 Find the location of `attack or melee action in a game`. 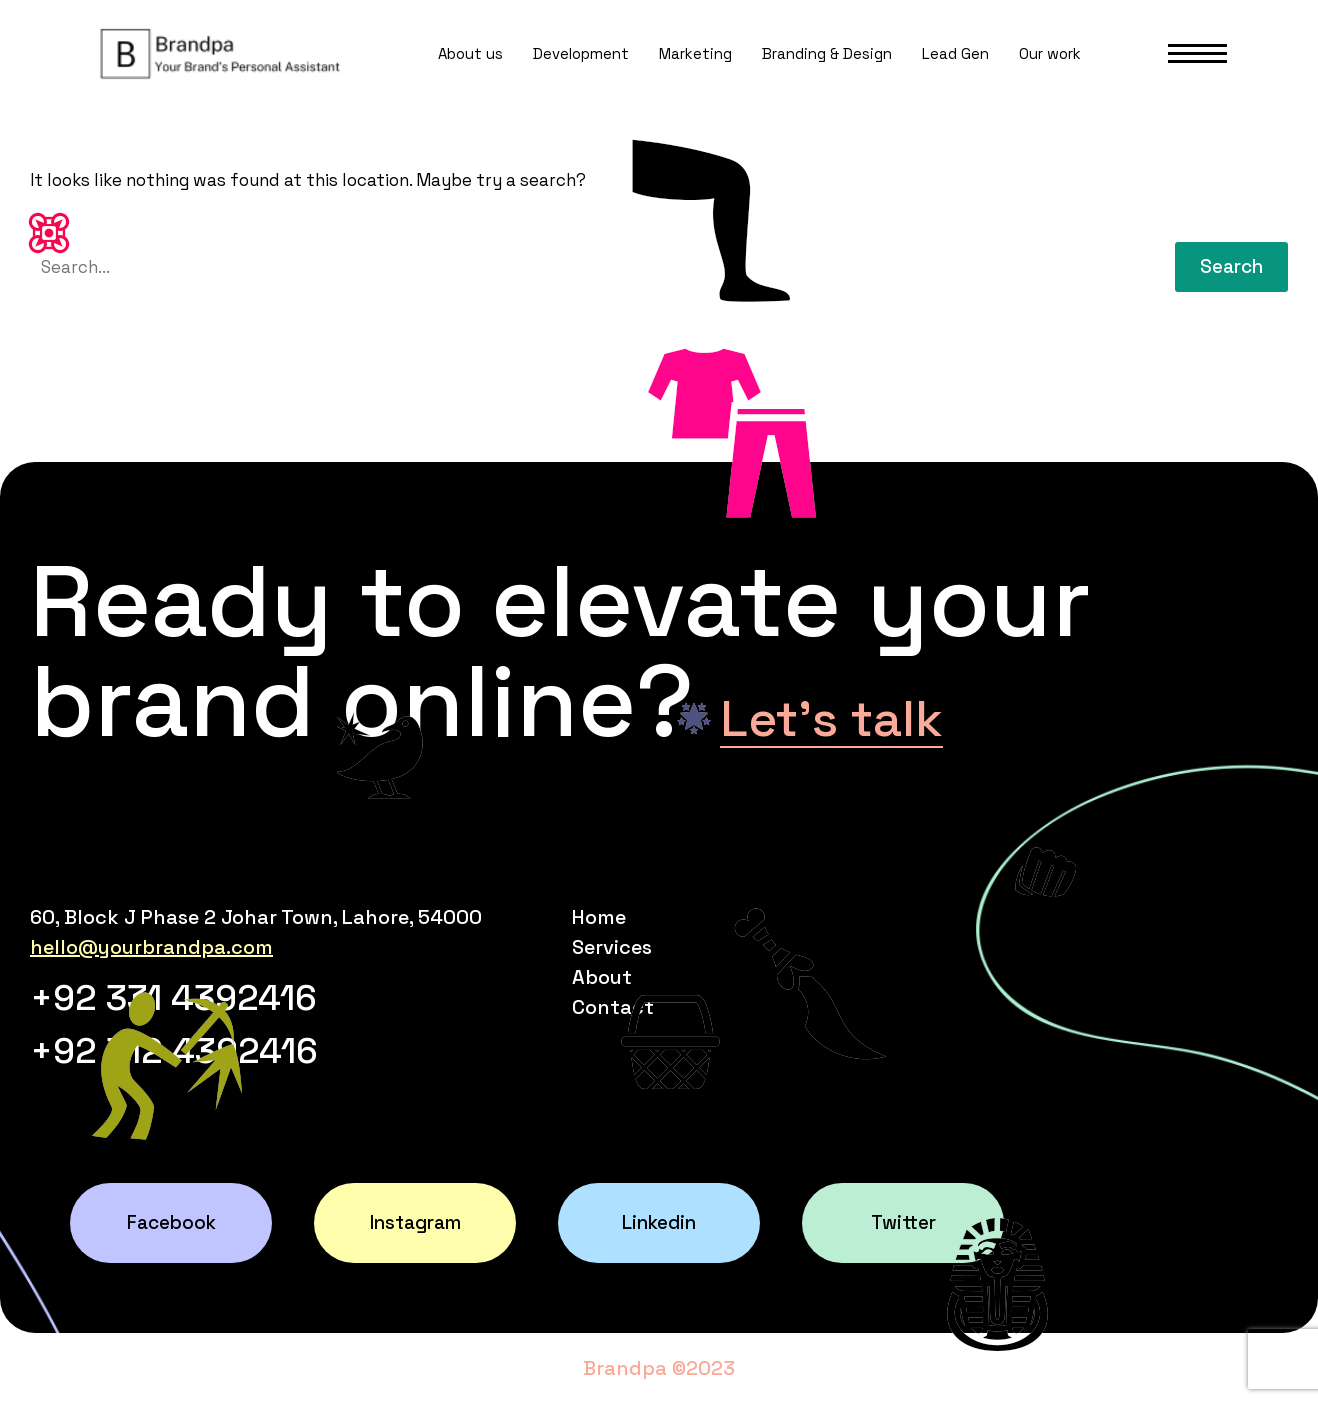

attack or melee action in a game is located at coordinates (1045, 875).